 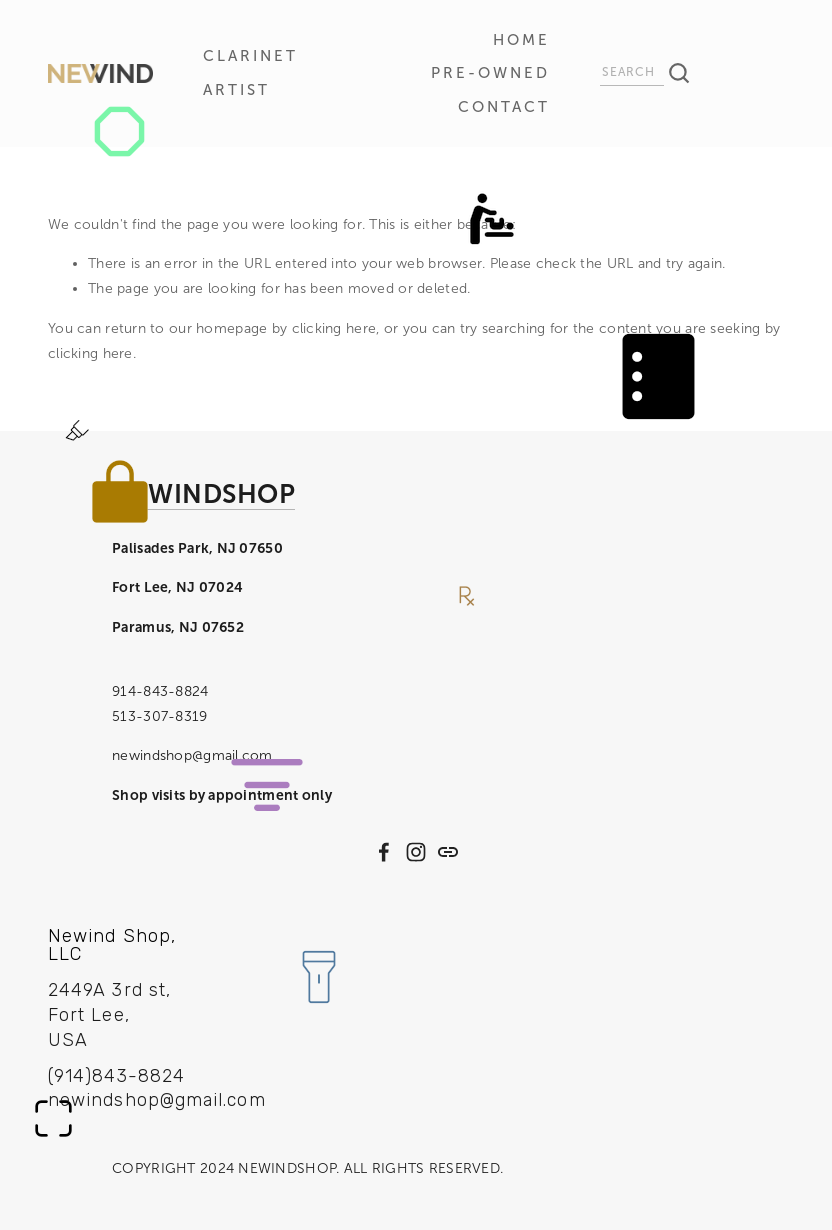 I want to click on filter or sort list items, so click(x=267, y=785).